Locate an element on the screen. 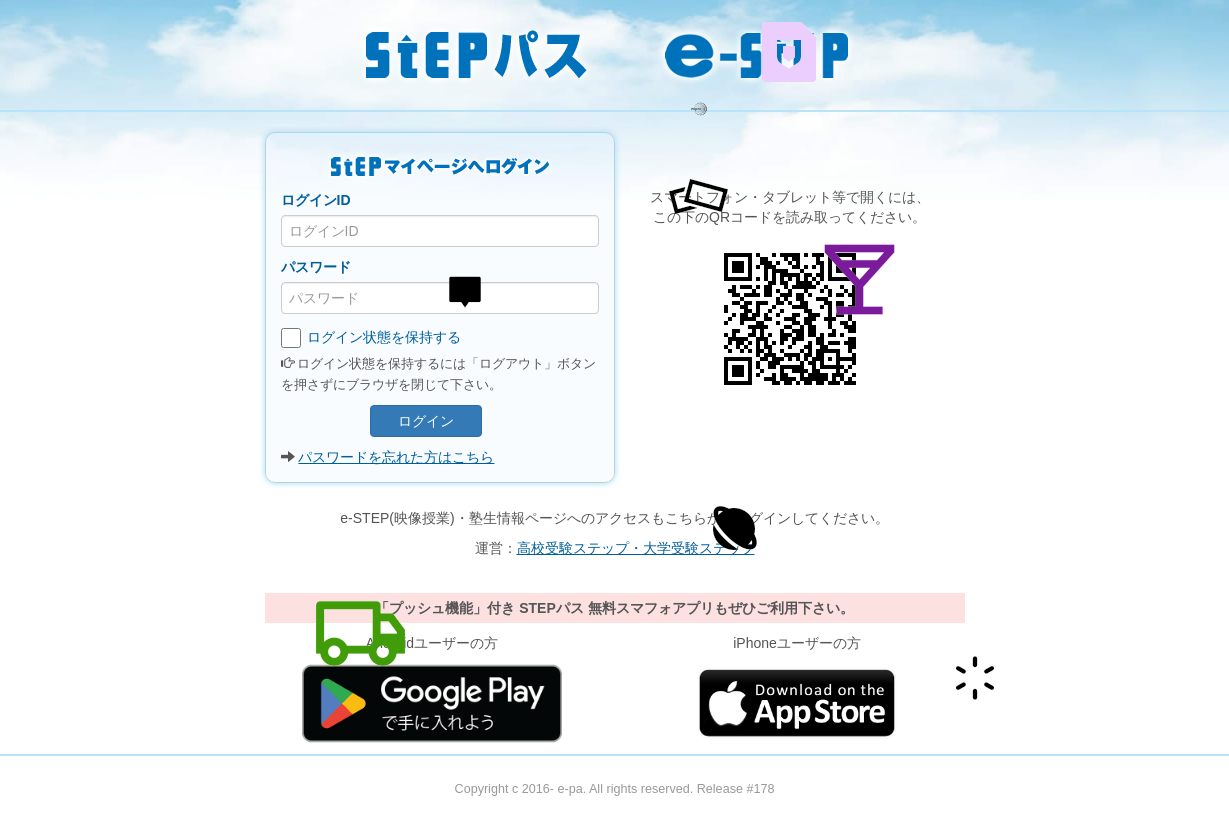 The image size is (1229, 829). access protected or secure files is located at coordinates (789, 52).